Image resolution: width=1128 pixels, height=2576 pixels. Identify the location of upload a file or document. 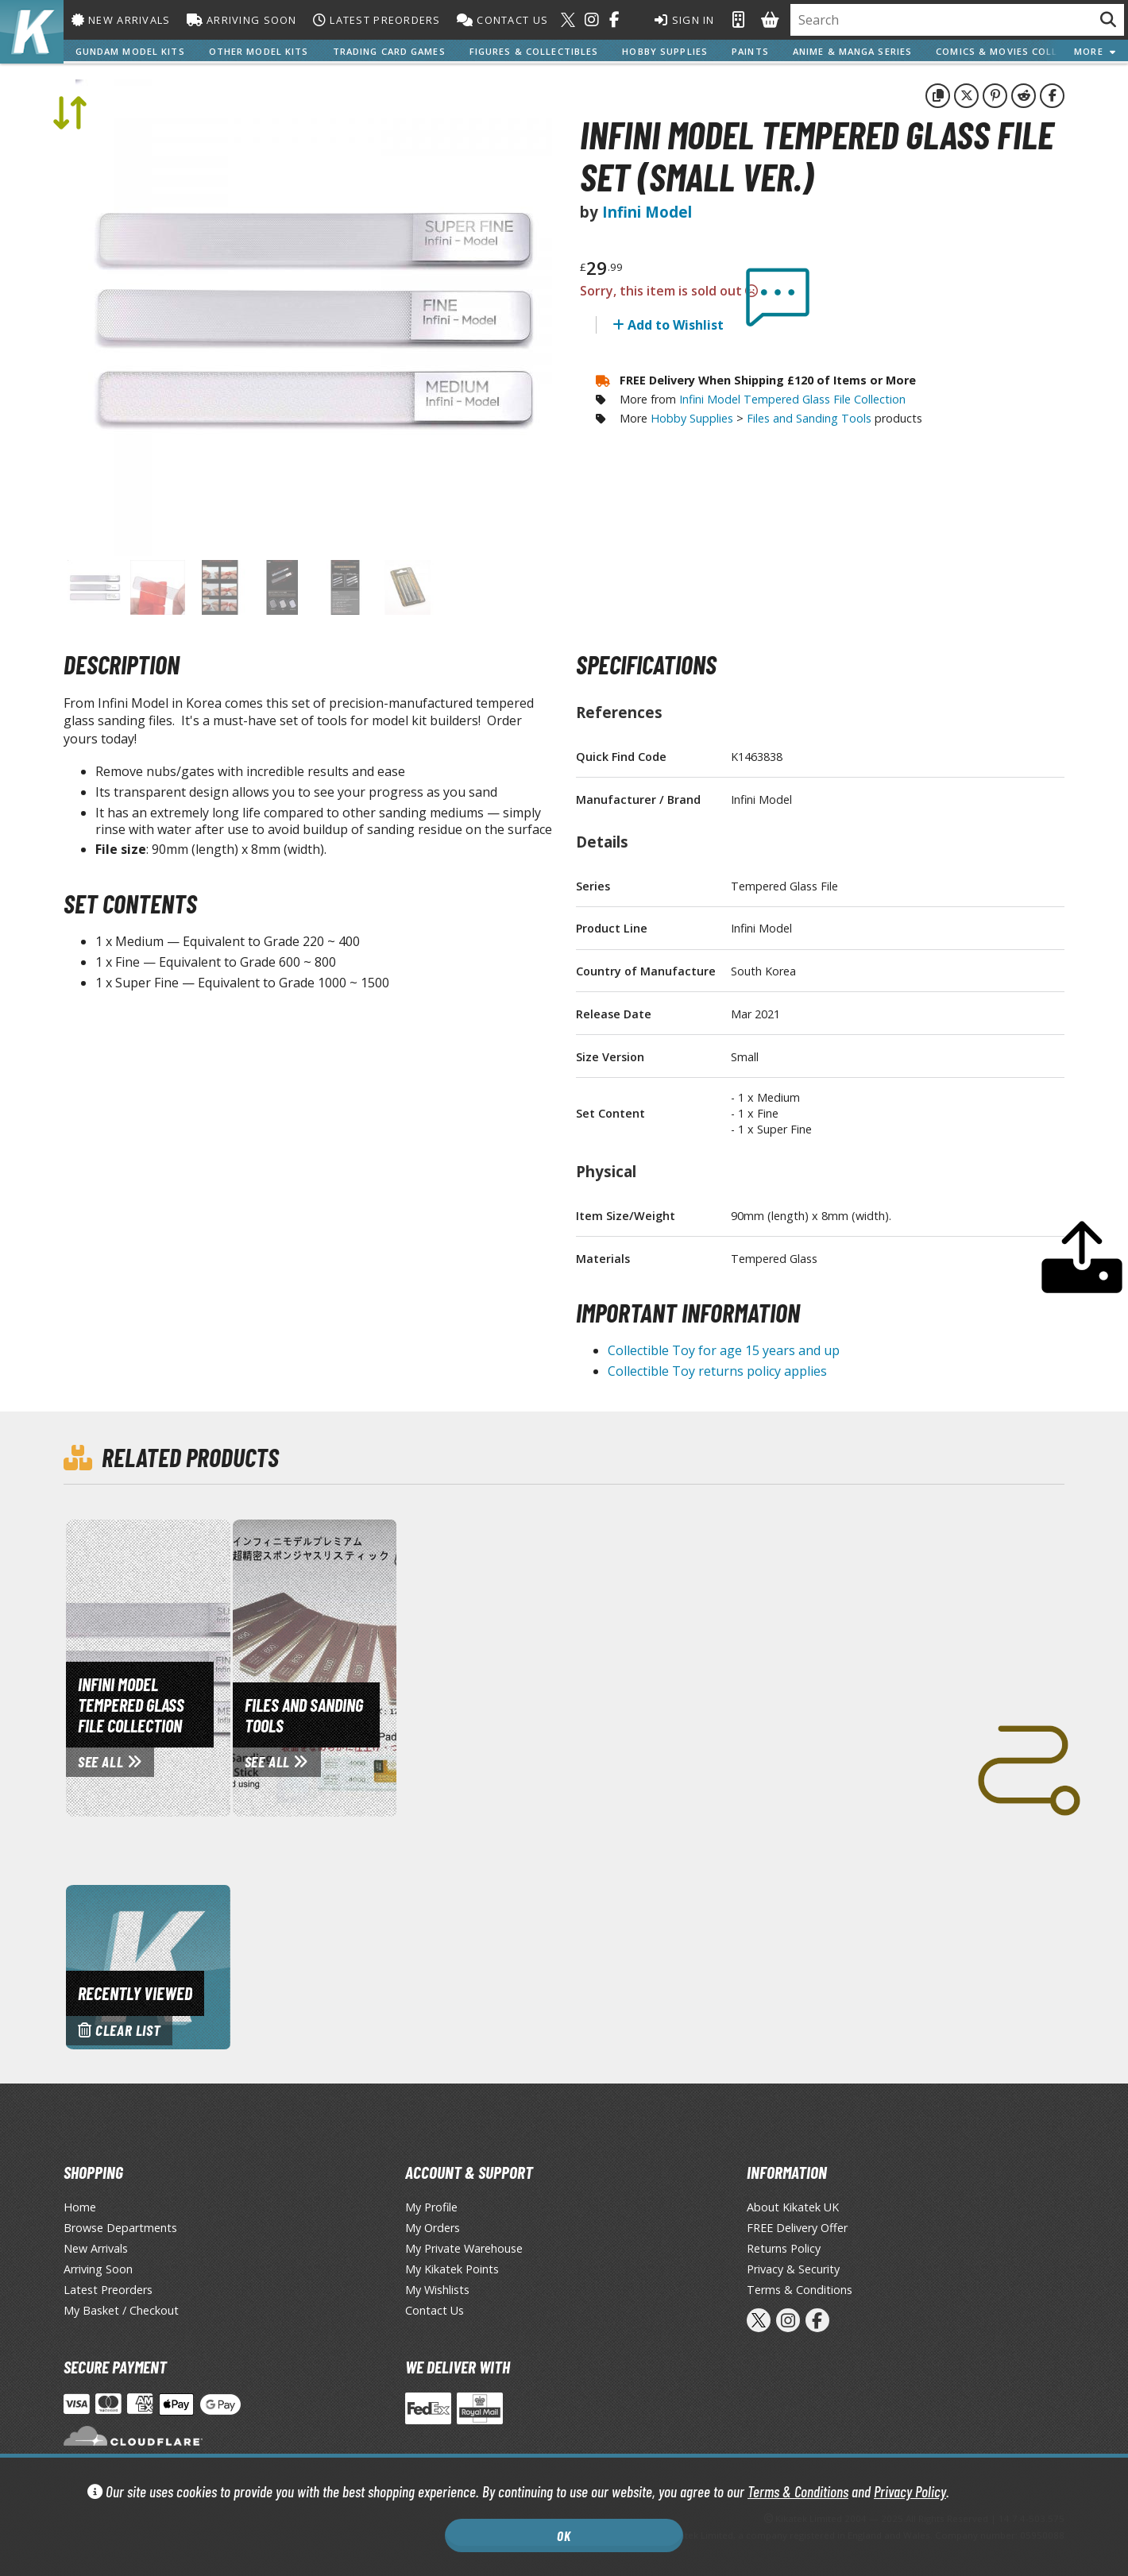
(1082, 1261).